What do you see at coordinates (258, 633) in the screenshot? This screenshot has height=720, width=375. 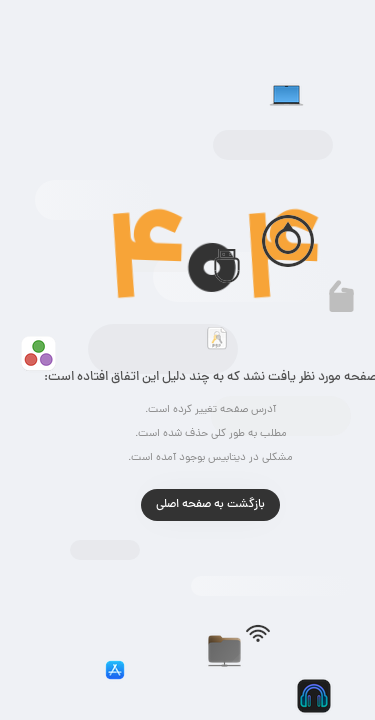 I see `indicates wireless network connection status` at bounding box center [258, 633].